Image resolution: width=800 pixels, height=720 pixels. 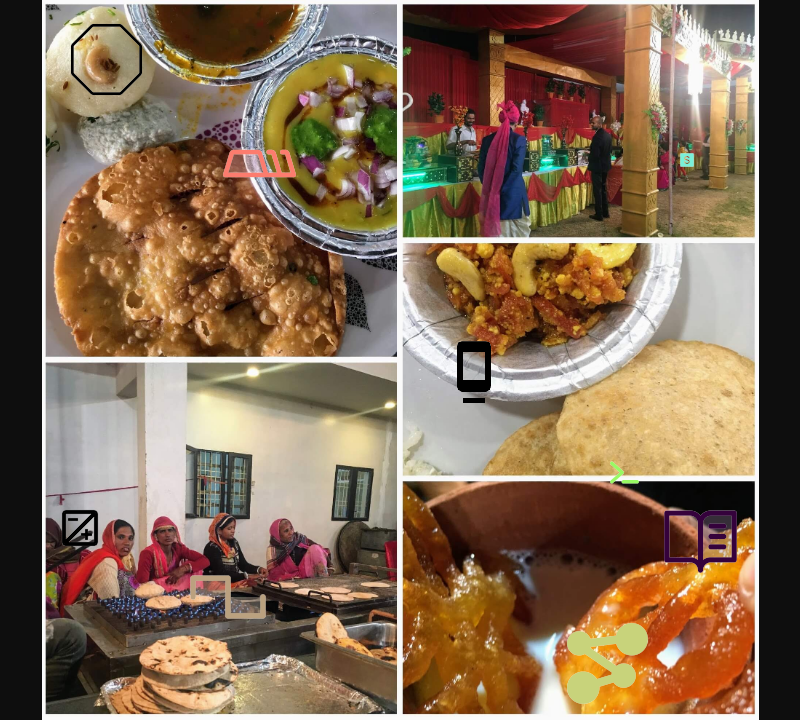 What do you see at coordinates (607, 663) in the screenshot?
I see `share content to other apps or users` at bounding box center [607, 663].